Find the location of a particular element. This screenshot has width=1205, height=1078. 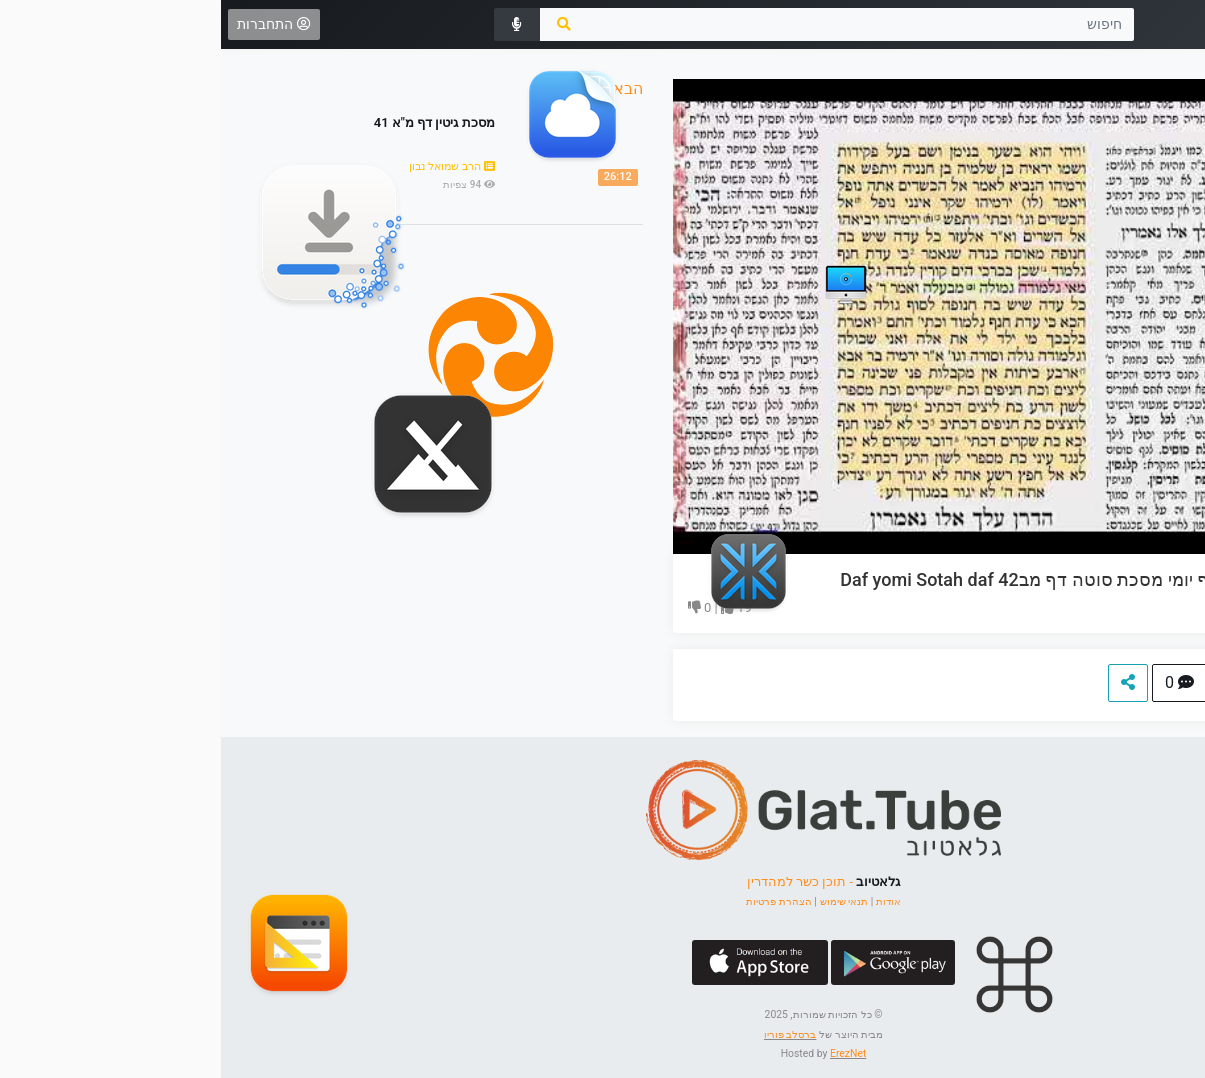

command key symbol on mac keyboards is located at coordinates (1014, 974).